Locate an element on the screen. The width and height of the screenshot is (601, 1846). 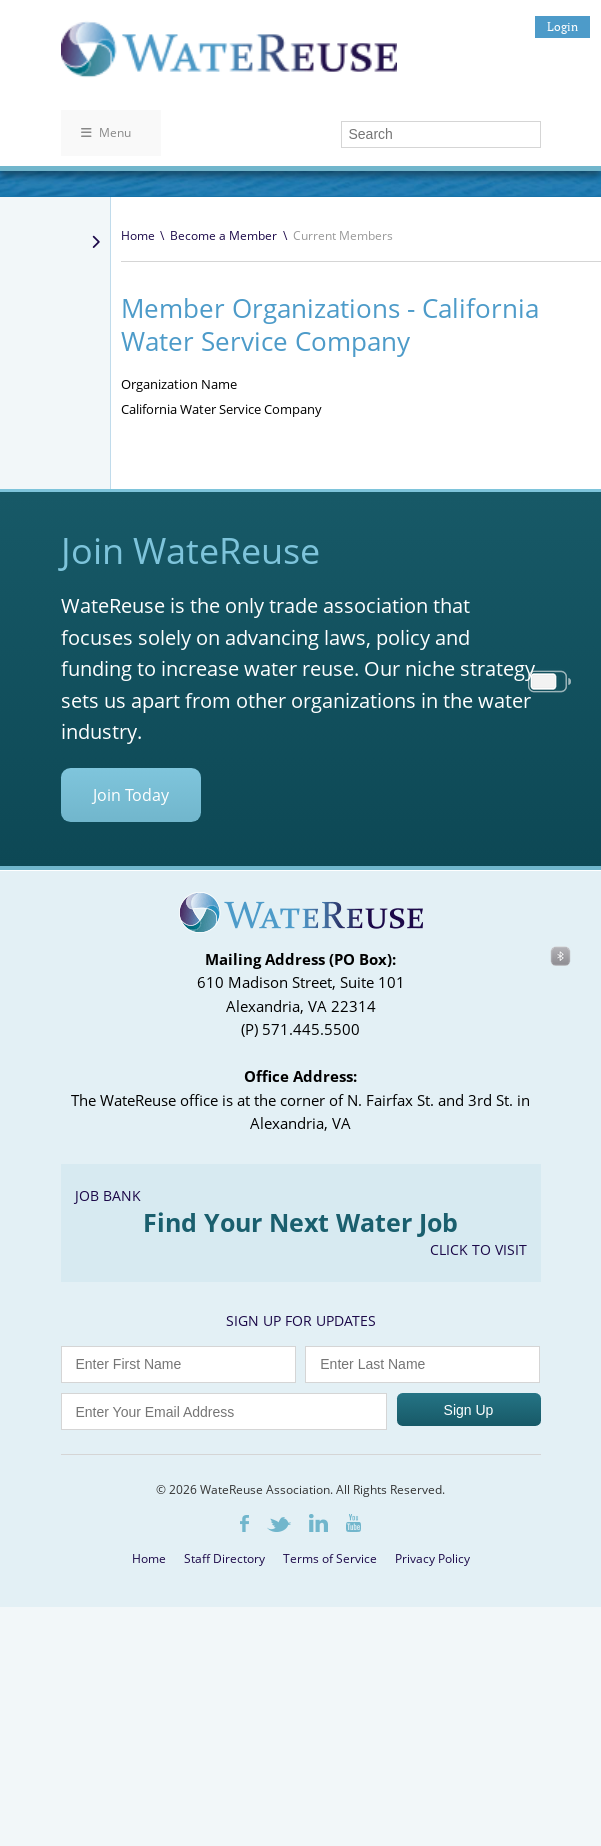
bluetooth is currently disabled or inactive is located at coordinates (560, 956).